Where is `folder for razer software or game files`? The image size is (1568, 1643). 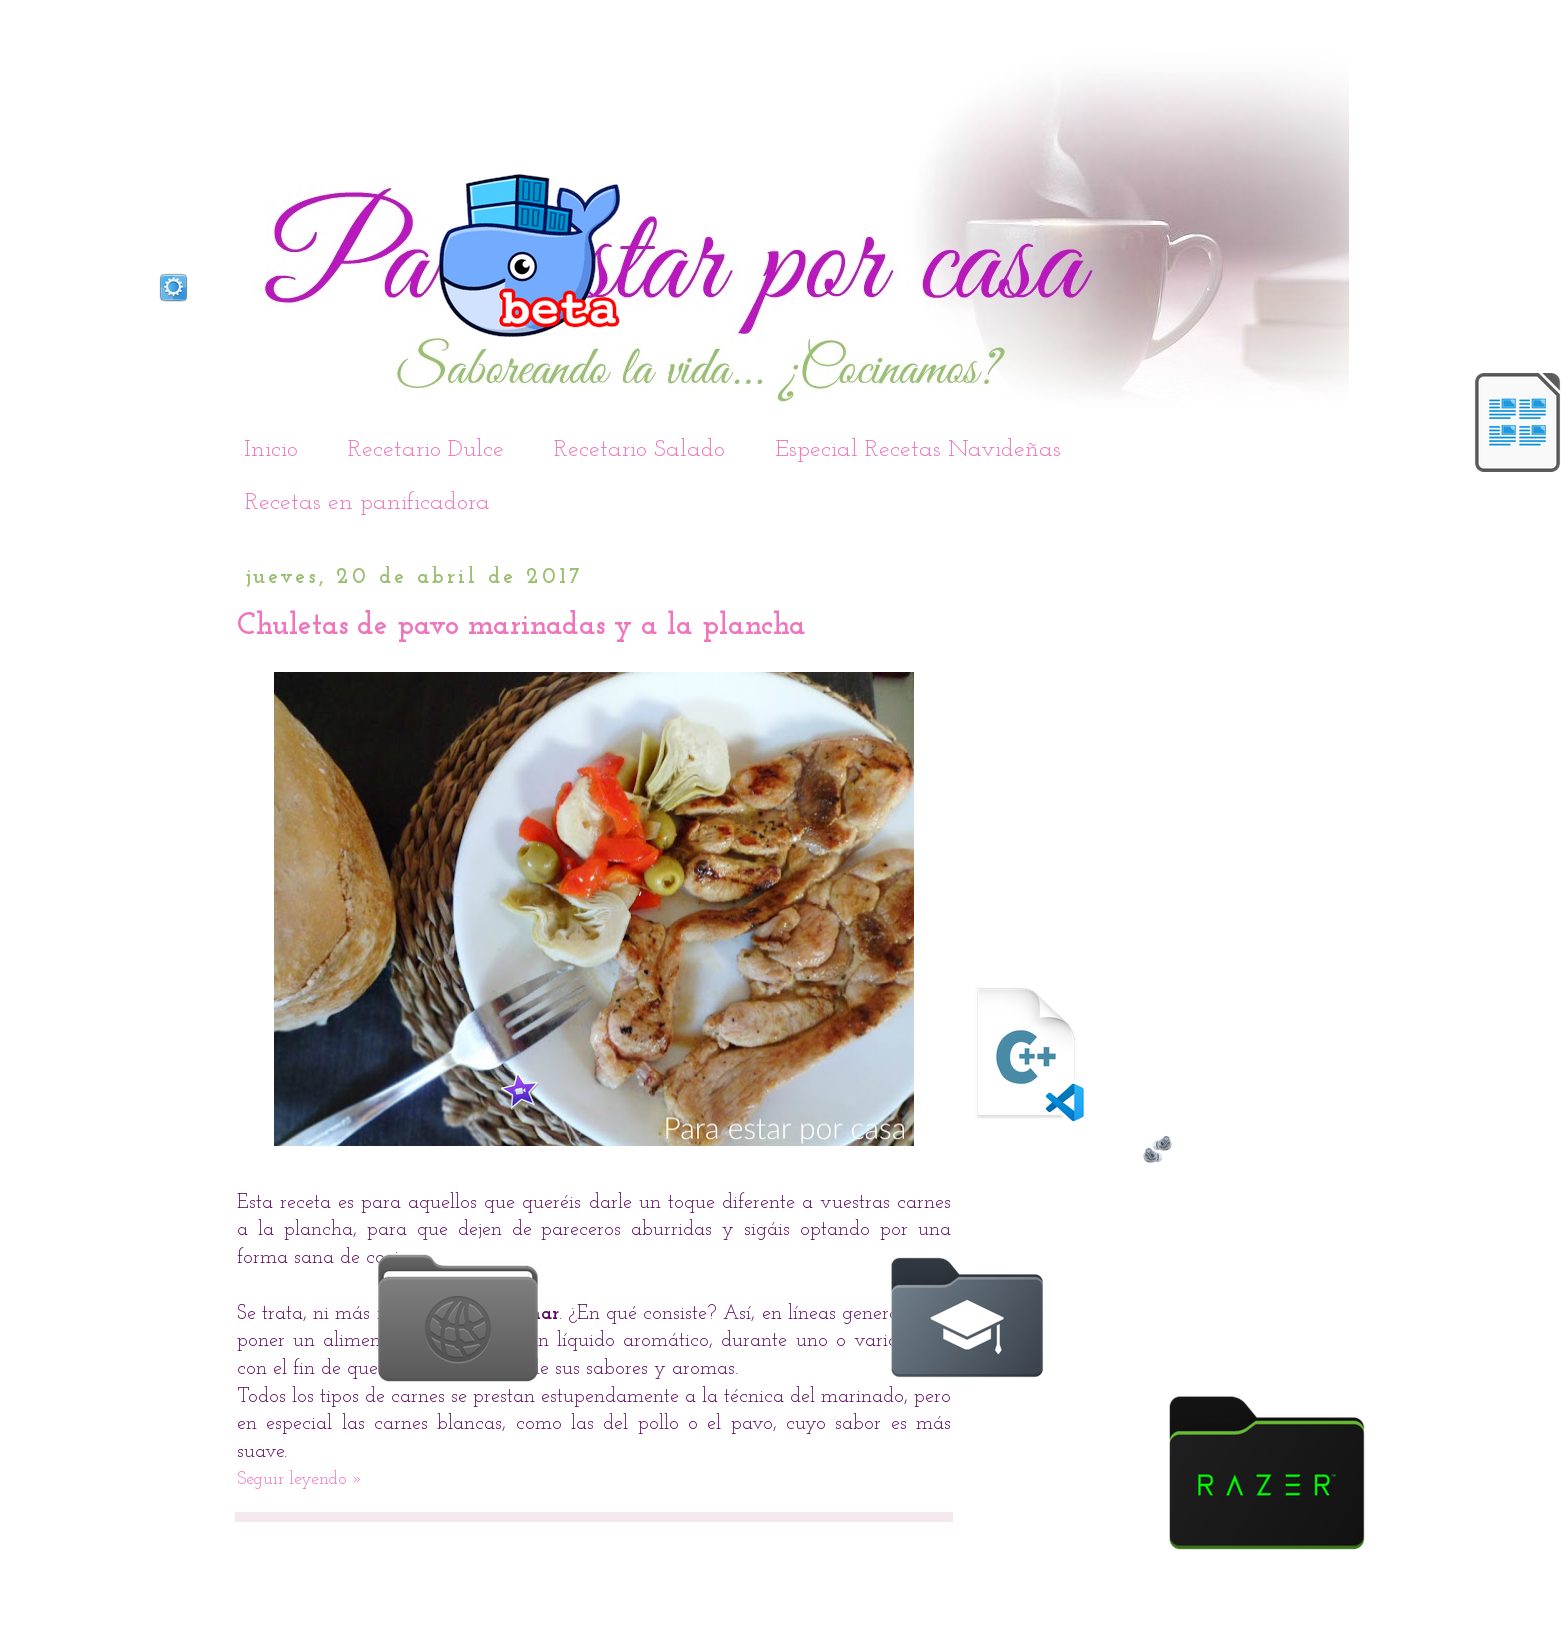
folder for razer software or game files is located at coordinates (1266, 1478).